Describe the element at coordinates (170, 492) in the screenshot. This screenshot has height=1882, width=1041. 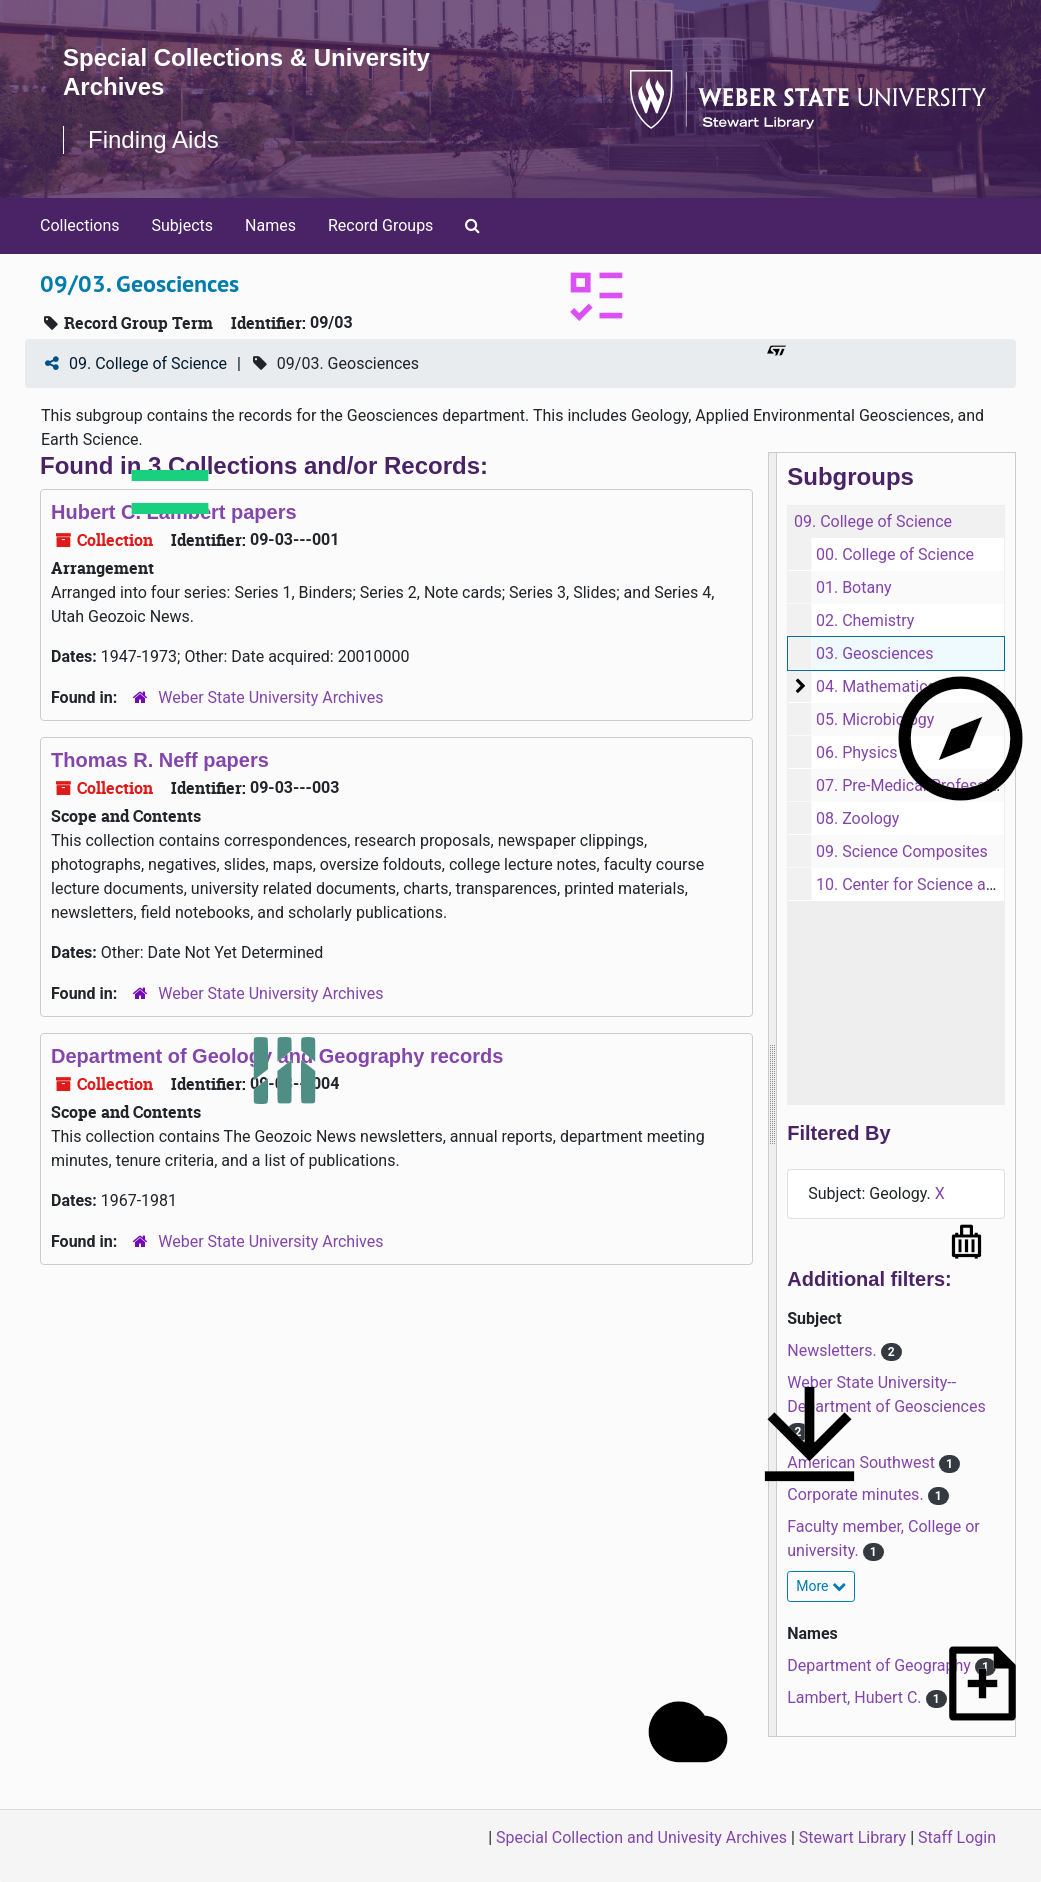
I see `indicates equality or balance between values` at that location.